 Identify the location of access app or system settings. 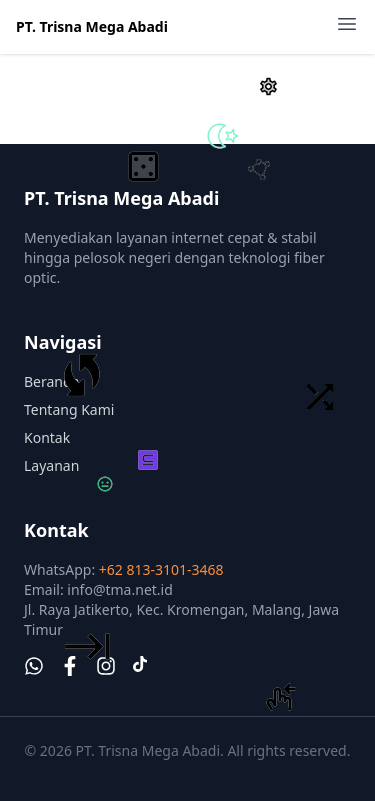
(268, 86).